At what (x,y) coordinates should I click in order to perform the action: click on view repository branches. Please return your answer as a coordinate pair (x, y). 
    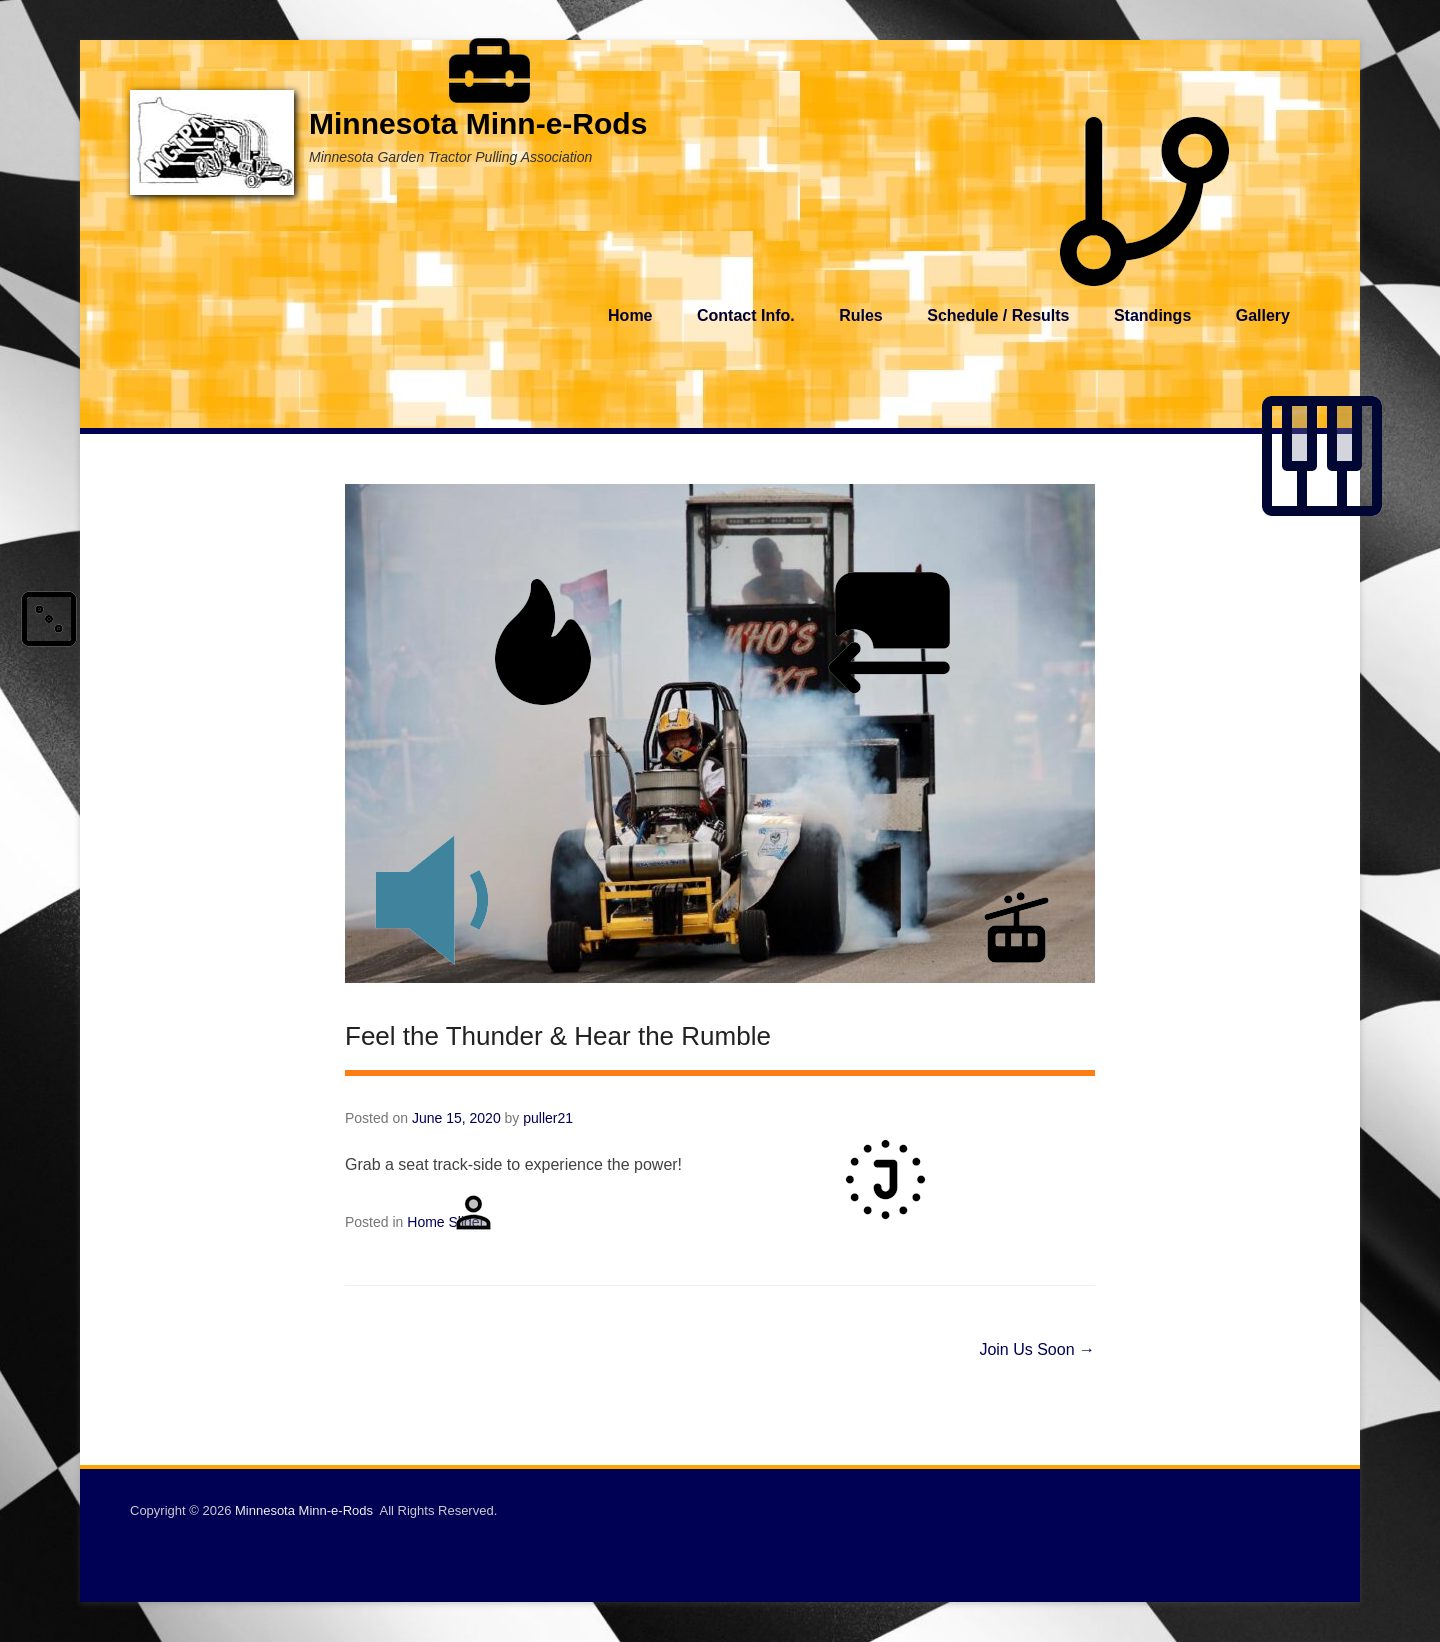
    Looking at the image, I should click on (1144, 201).